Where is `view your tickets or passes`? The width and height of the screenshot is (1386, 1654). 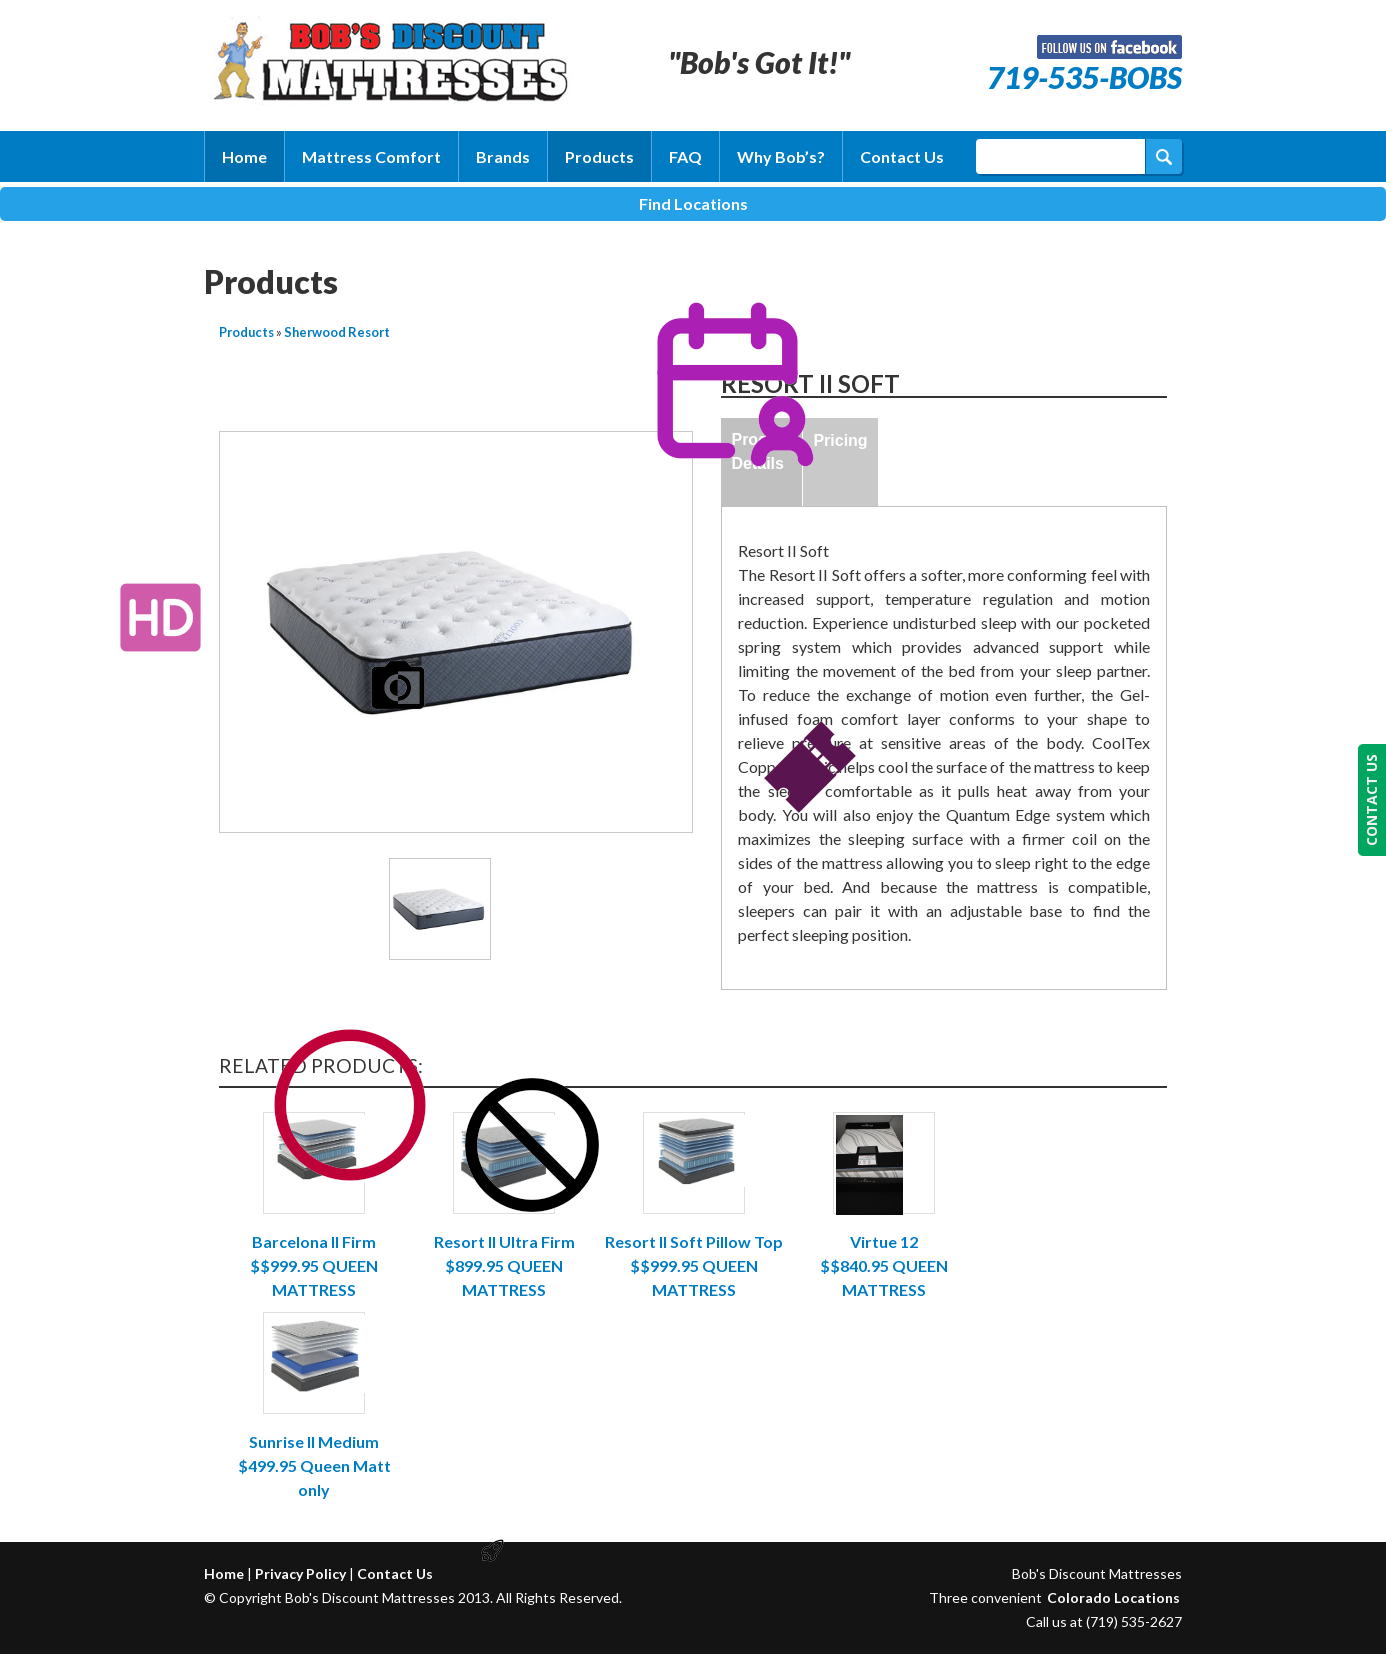 view your tickets or passes is located at coordinates (810, 767).